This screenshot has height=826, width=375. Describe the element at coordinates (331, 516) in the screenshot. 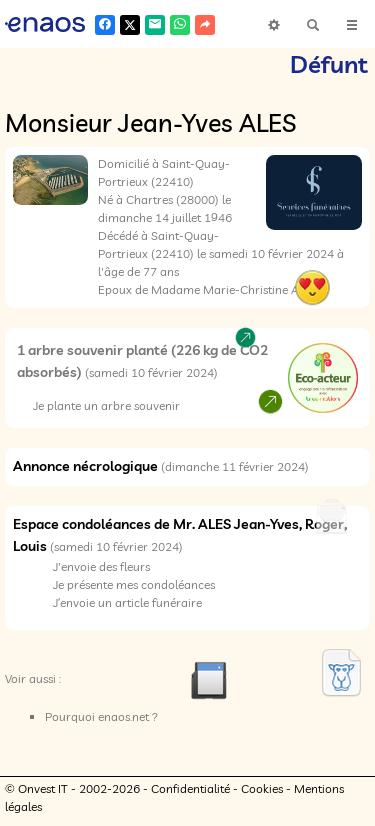

I see `indicates an email has been read` at that location.